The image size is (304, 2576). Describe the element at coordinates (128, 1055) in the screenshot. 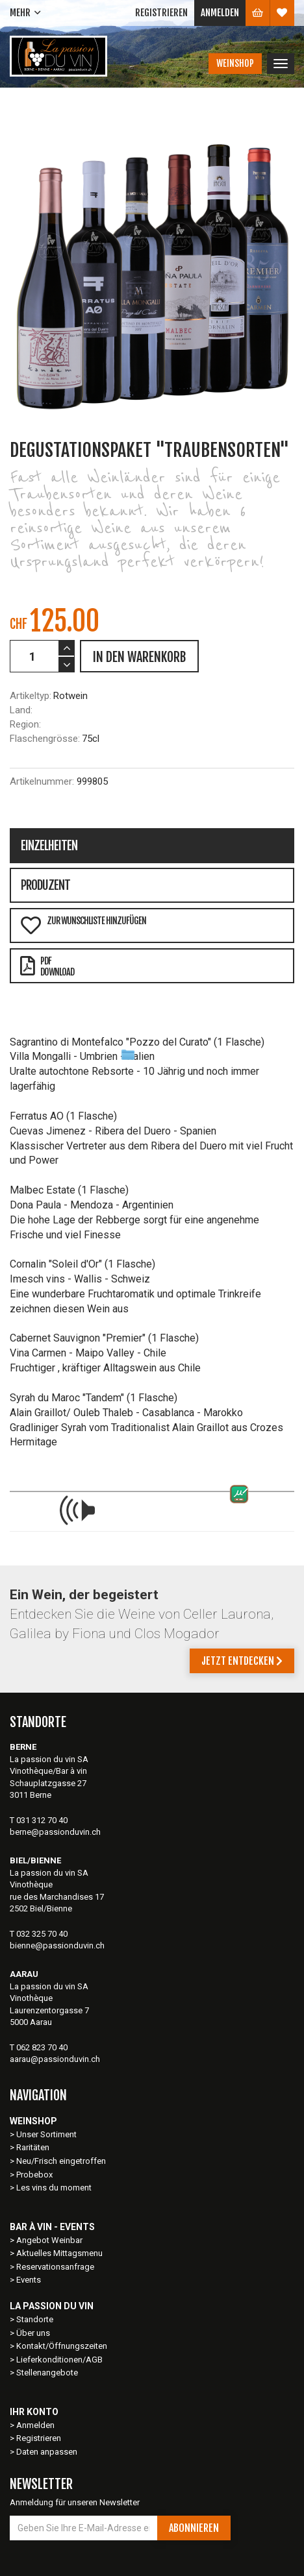

I see `open folder to view contents` at that location.